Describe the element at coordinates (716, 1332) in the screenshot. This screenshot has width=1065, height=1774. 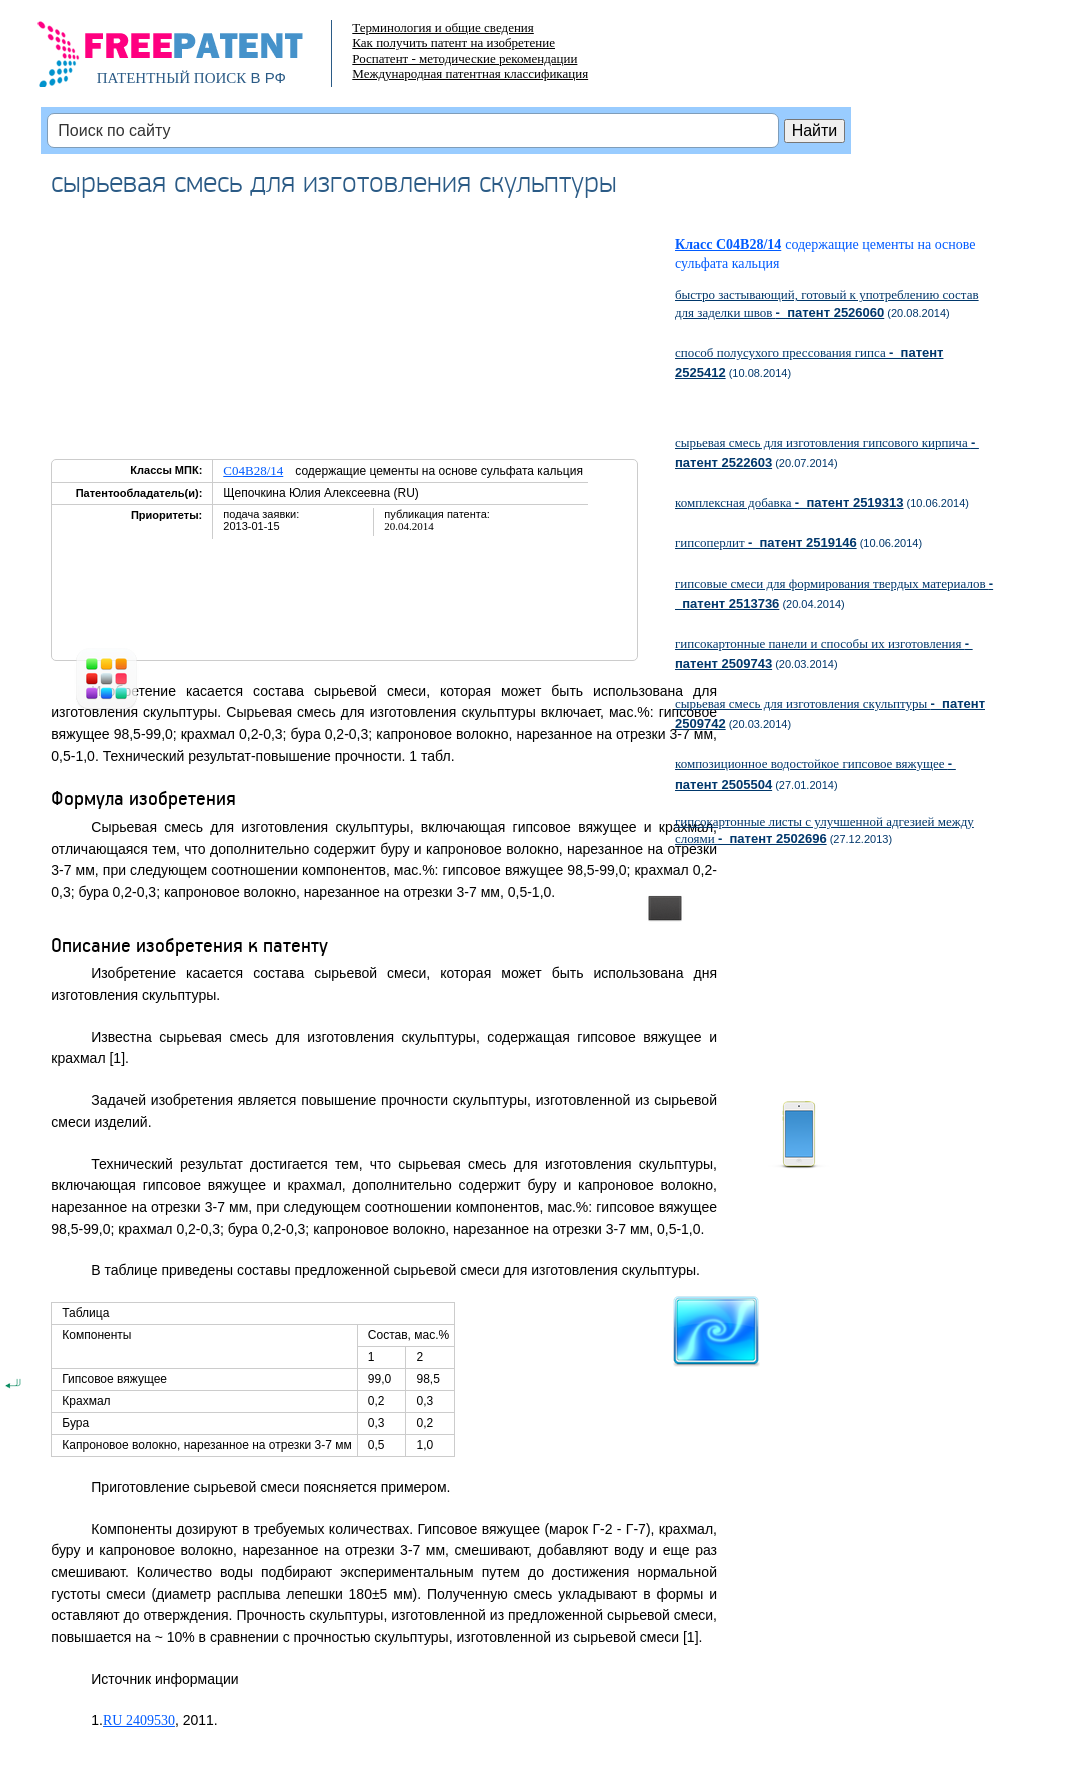
I see `open screen saver settings` at that location.